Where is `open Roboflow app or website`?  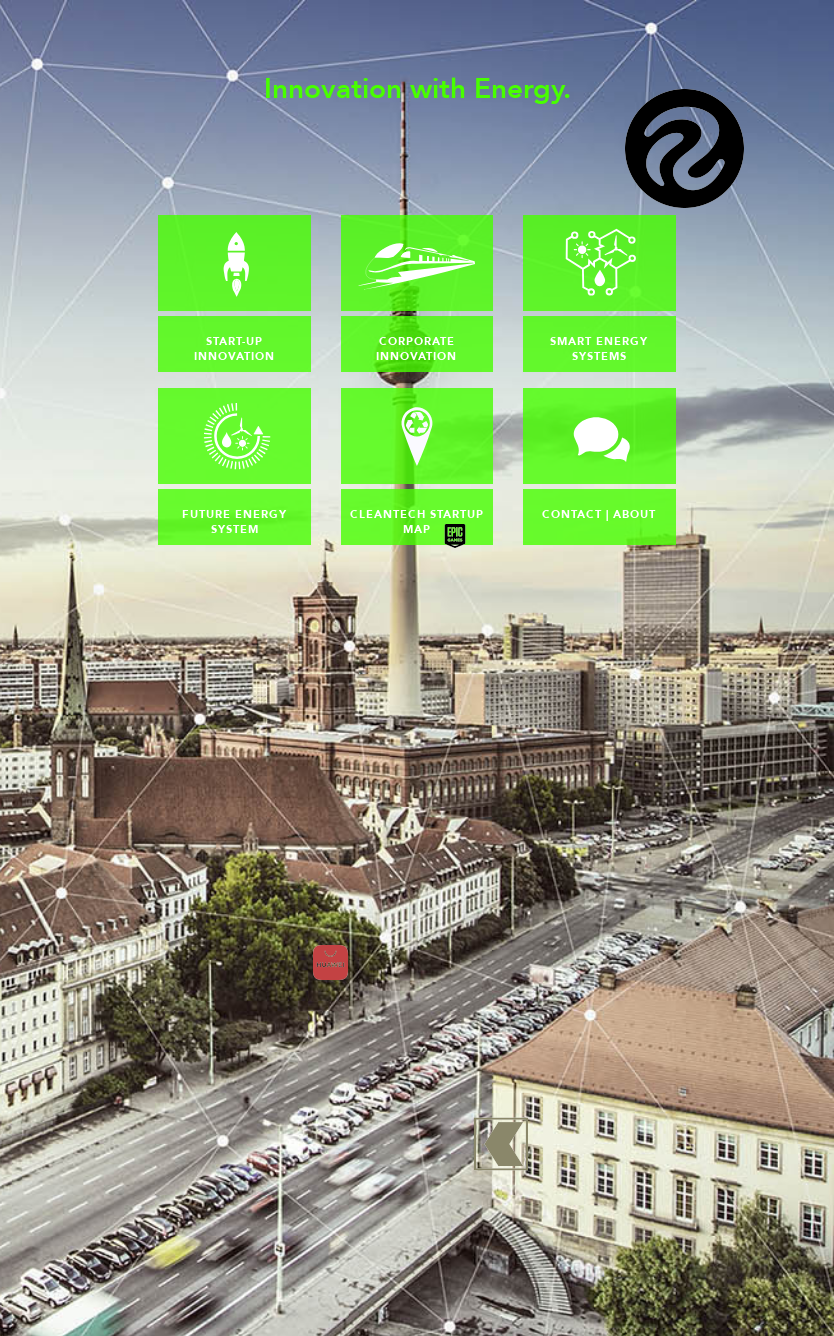
open Roboflow app or website is located at coordinates (684, 148).